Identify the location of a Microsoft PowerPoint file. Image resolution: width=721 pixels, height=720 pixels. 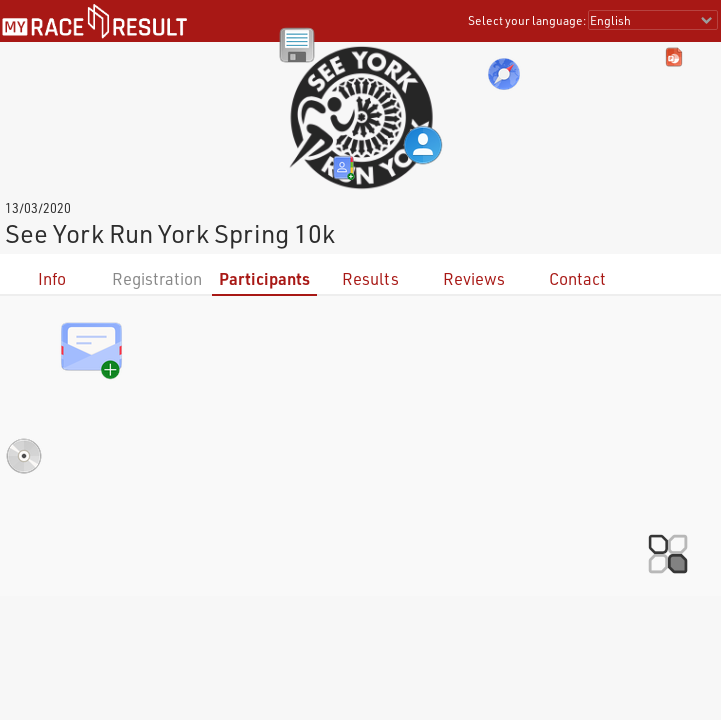
(674, 57).